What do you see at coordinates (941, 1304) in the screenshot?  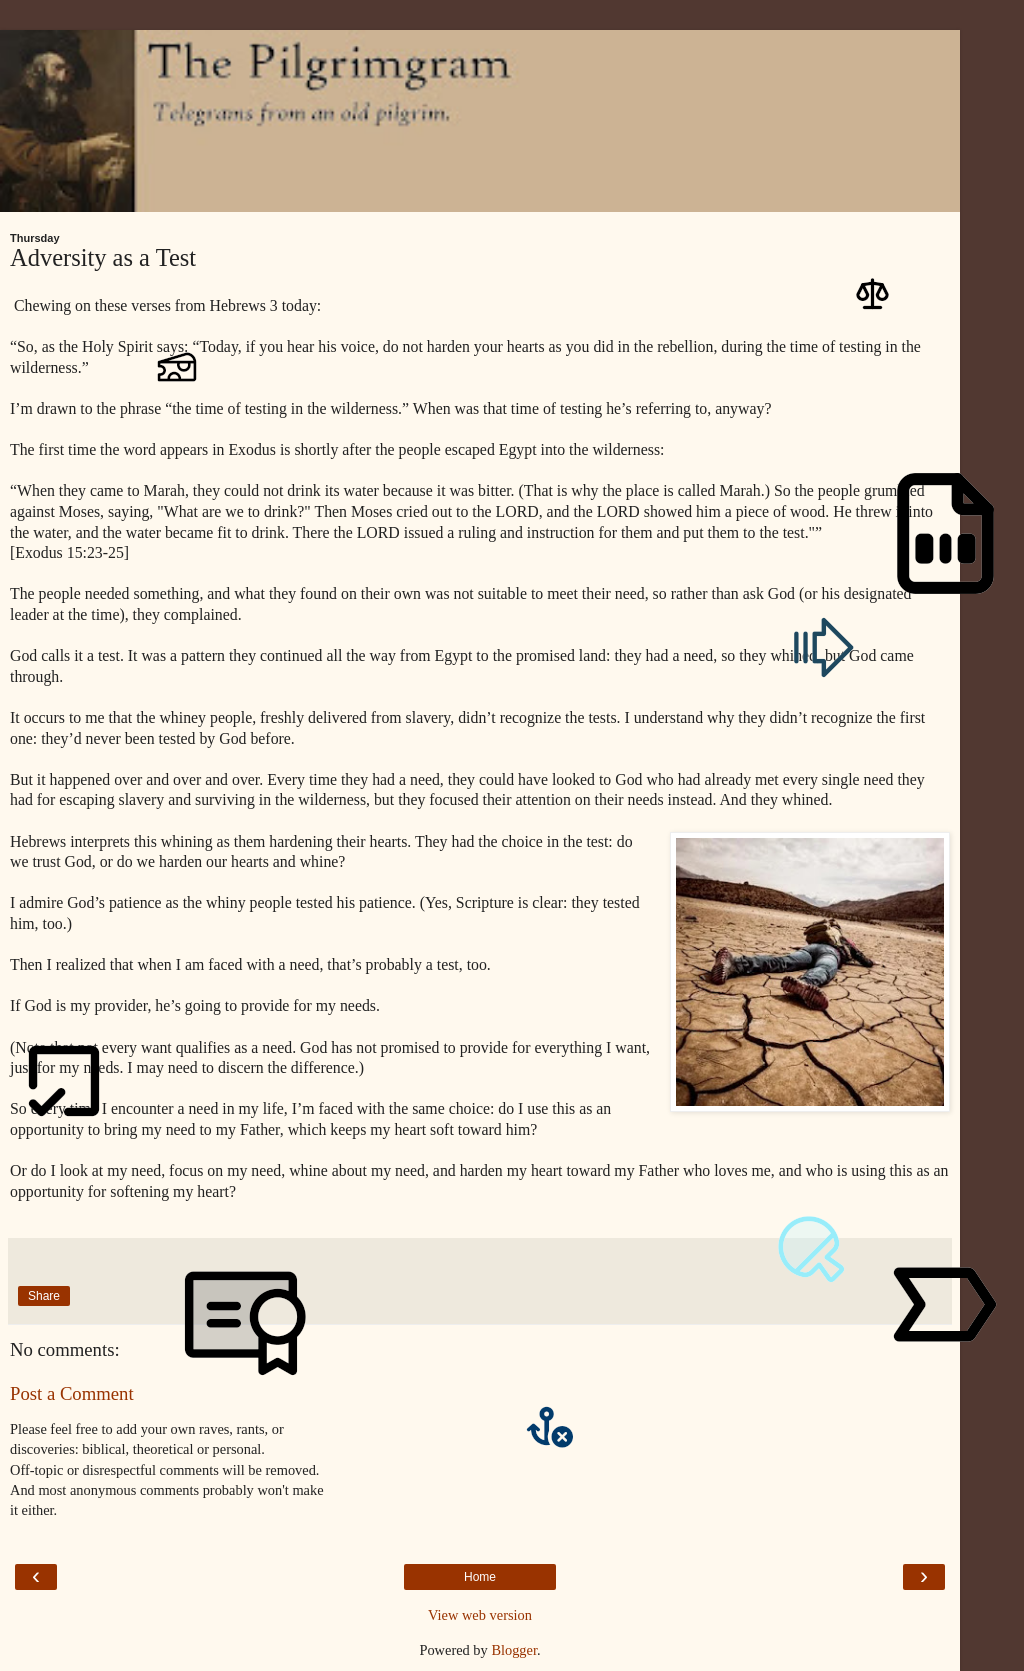 I see `add a tag or label to an item` at bounding box center [941, 1304].